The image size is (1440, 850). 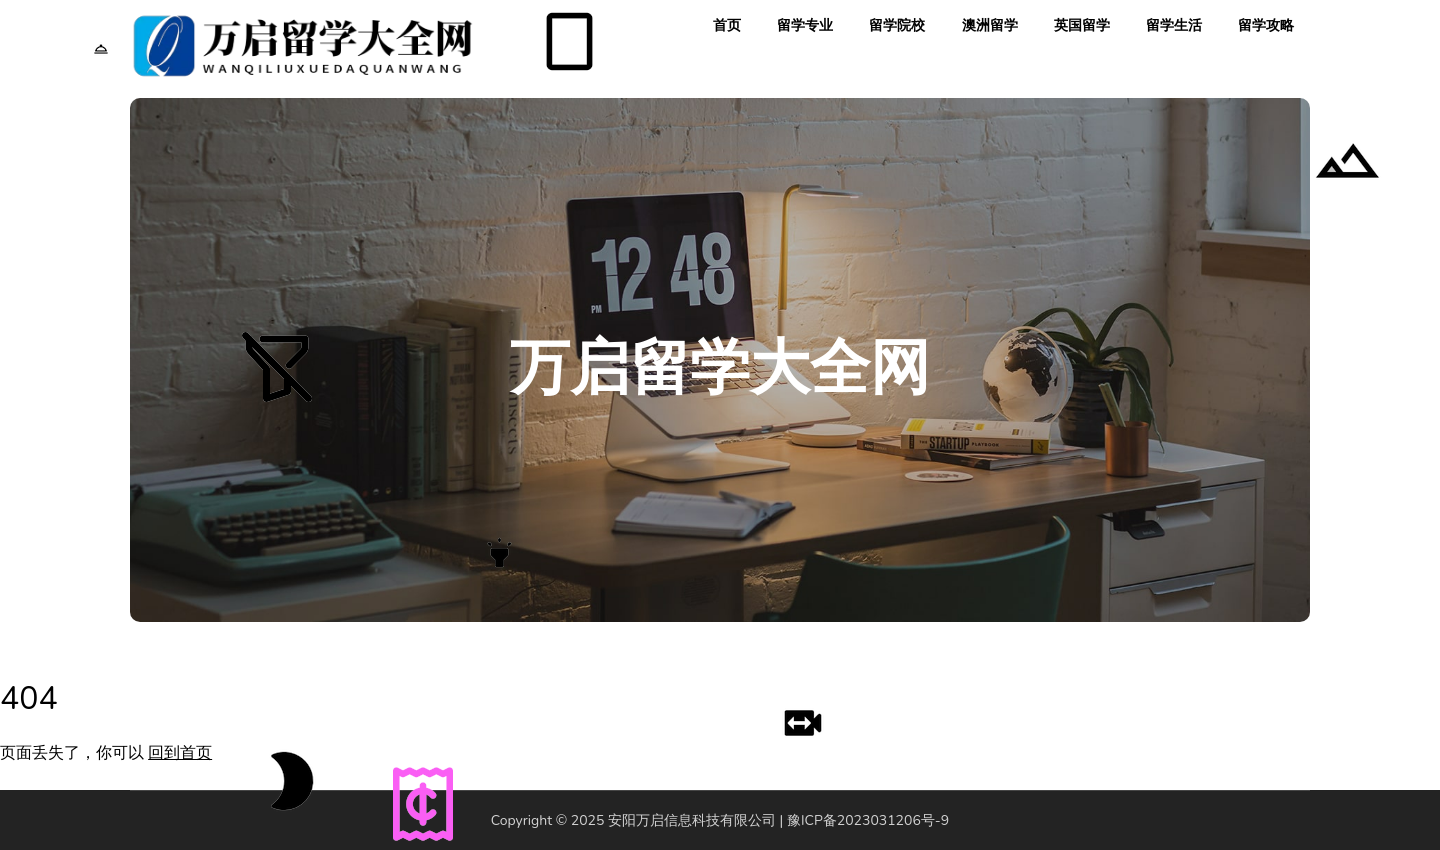 What do you see at coordinates (569, 41) in the screenshot?
I see `switch to single column layout` at bounding box center [569, 41].